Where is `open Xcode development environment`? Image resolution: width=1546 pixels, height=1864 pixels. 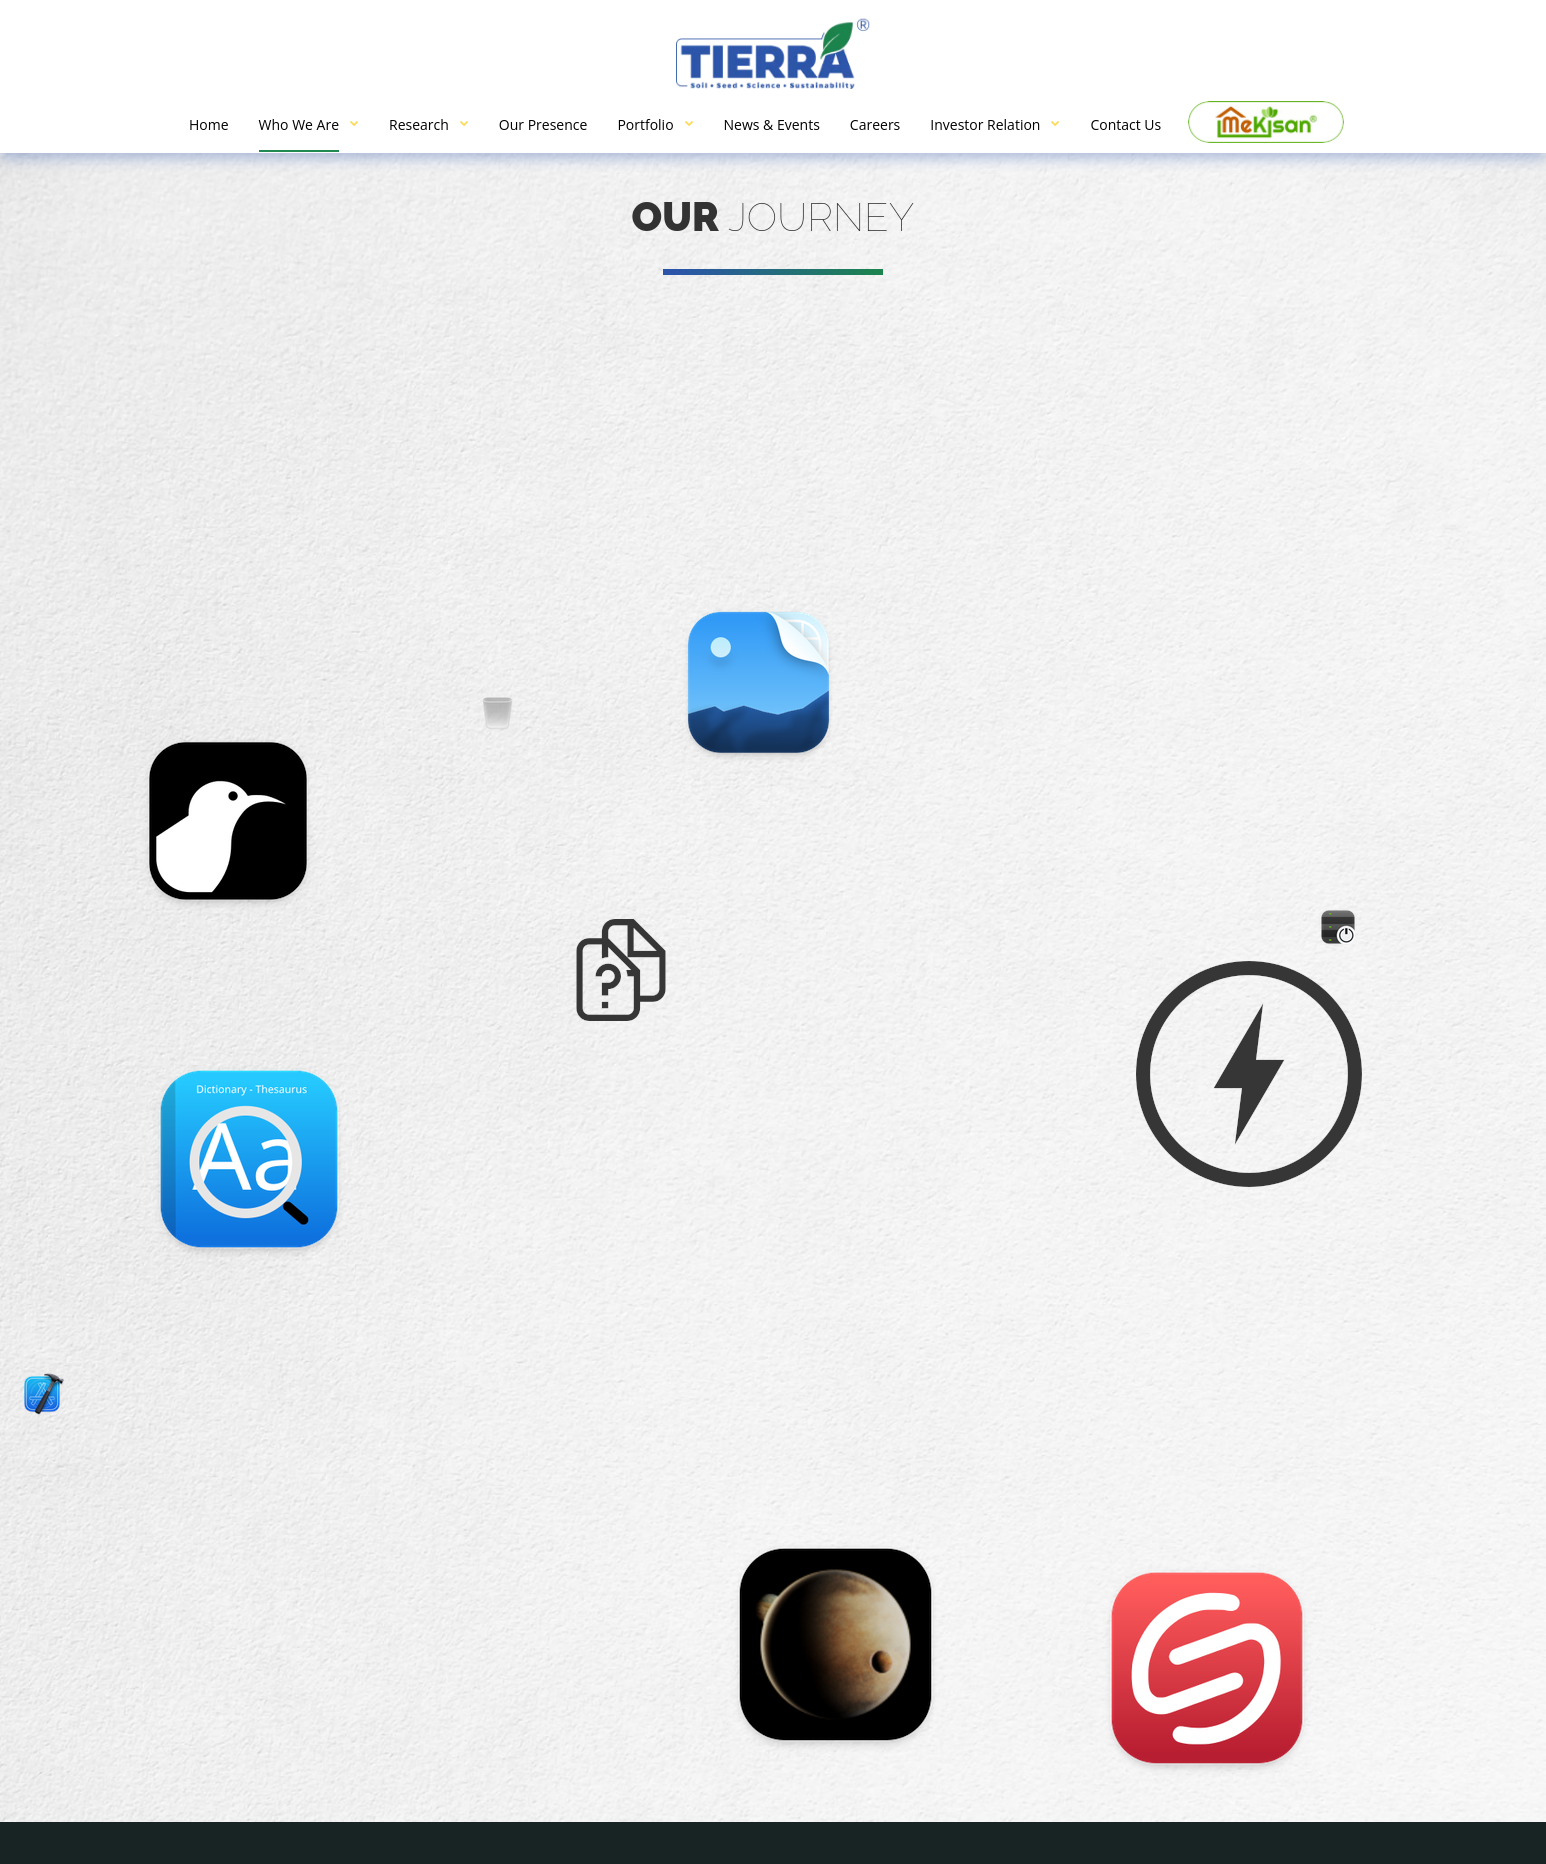
open Xcode development environment is located at coordinates (42, 1394).